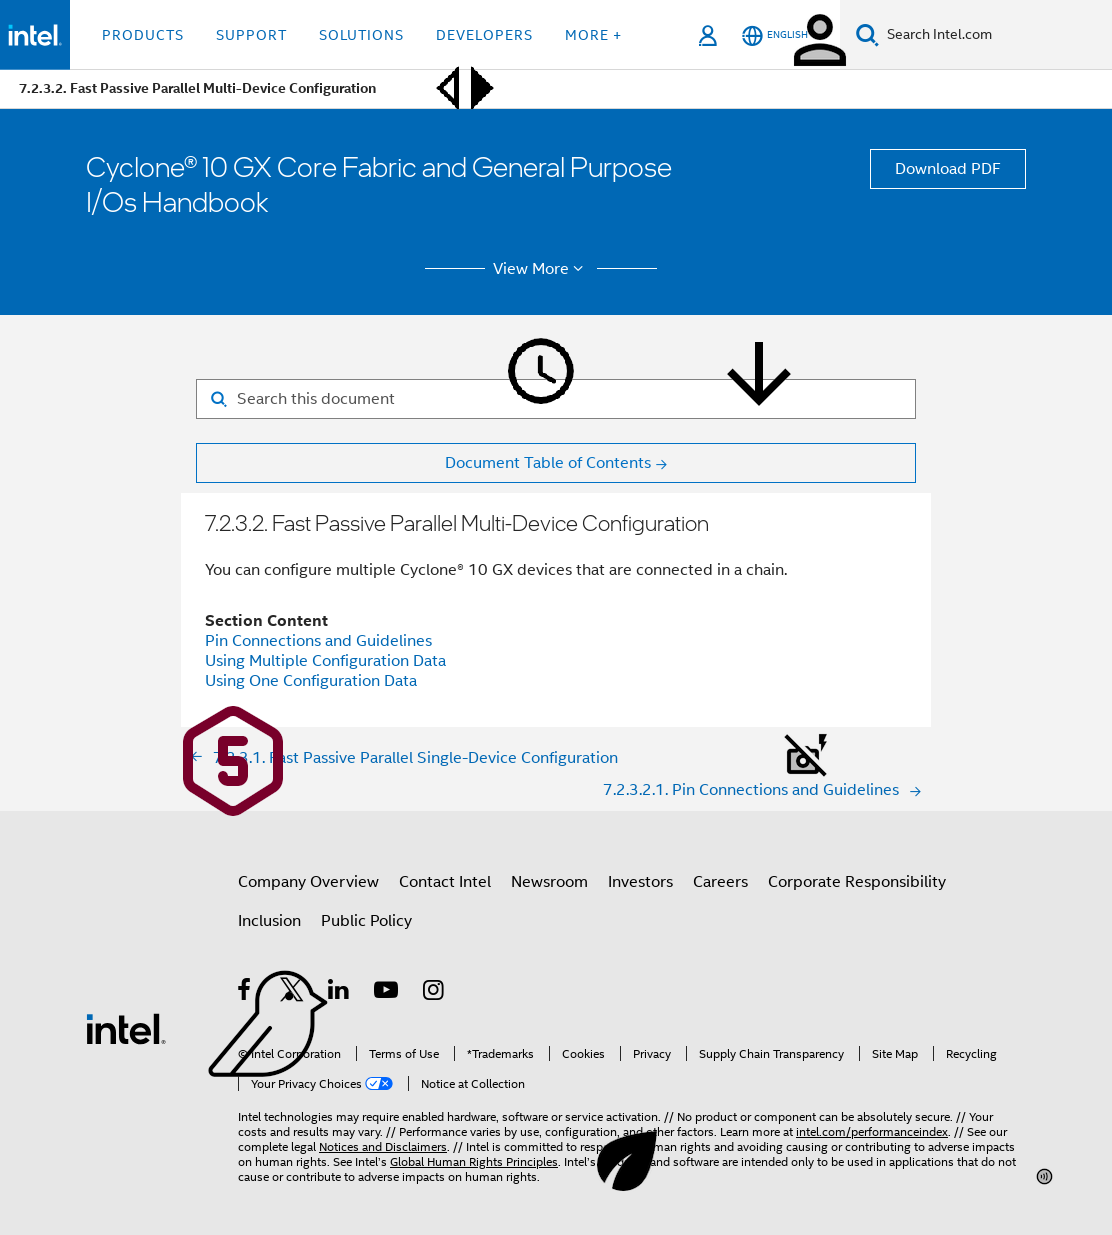  I want to click on navigate to twitter or social media sharing, so click(270, 1028).